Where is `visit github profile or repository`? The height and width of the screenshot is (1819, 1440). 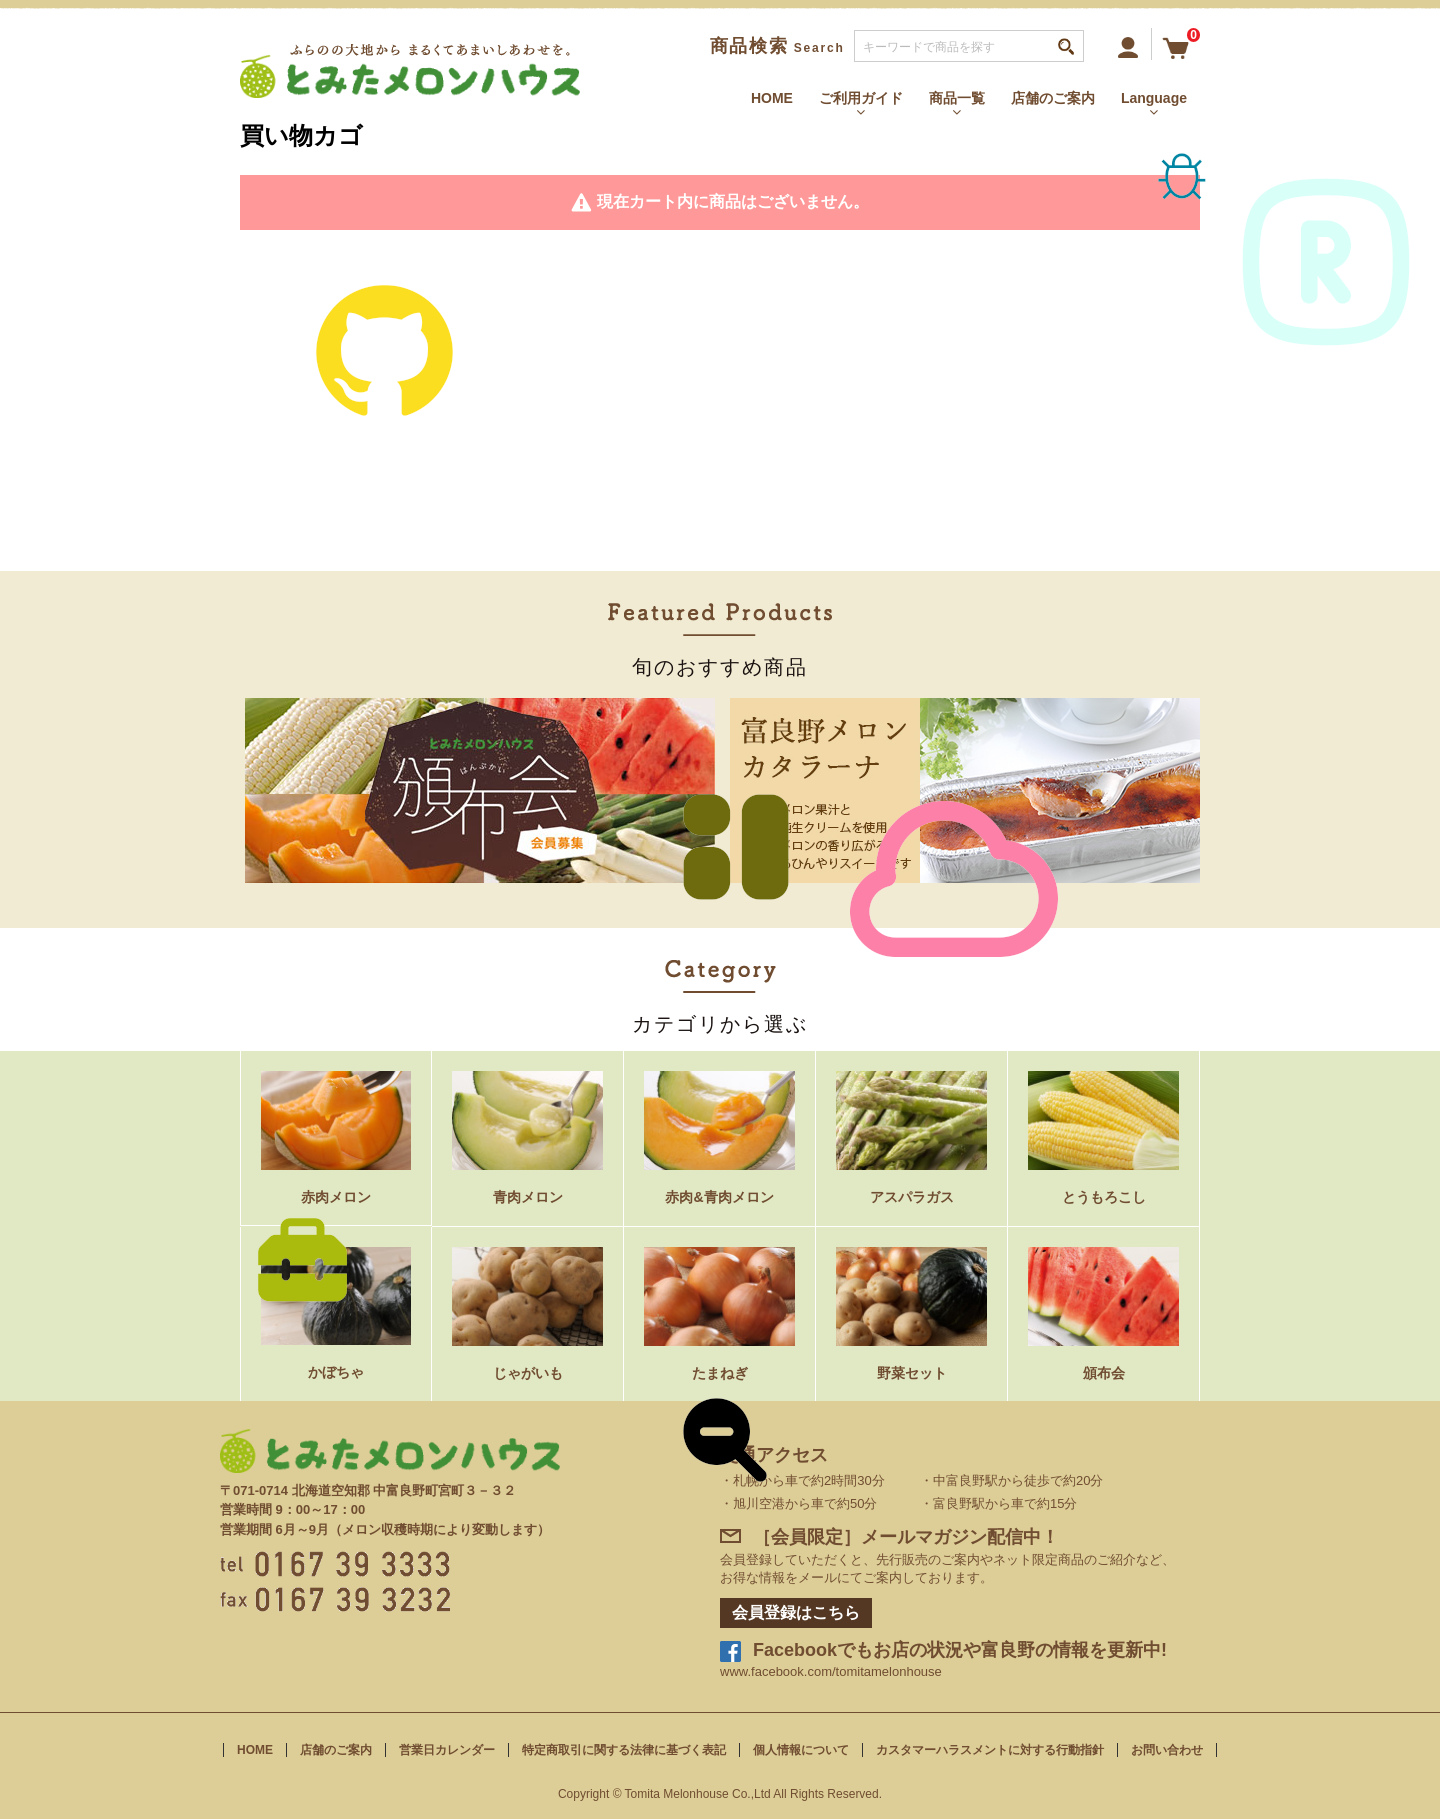
visit github profile or repository is located at coordinates (384, 353).